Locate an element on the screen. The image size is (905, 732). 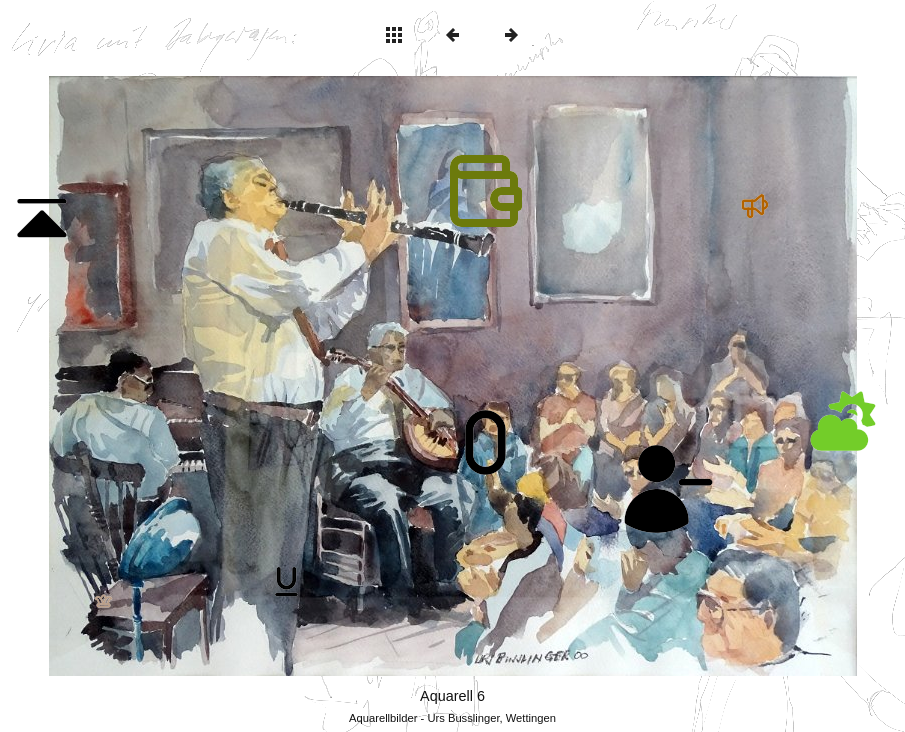
set exposure compensation to zero is located at coordinates (485, 442).